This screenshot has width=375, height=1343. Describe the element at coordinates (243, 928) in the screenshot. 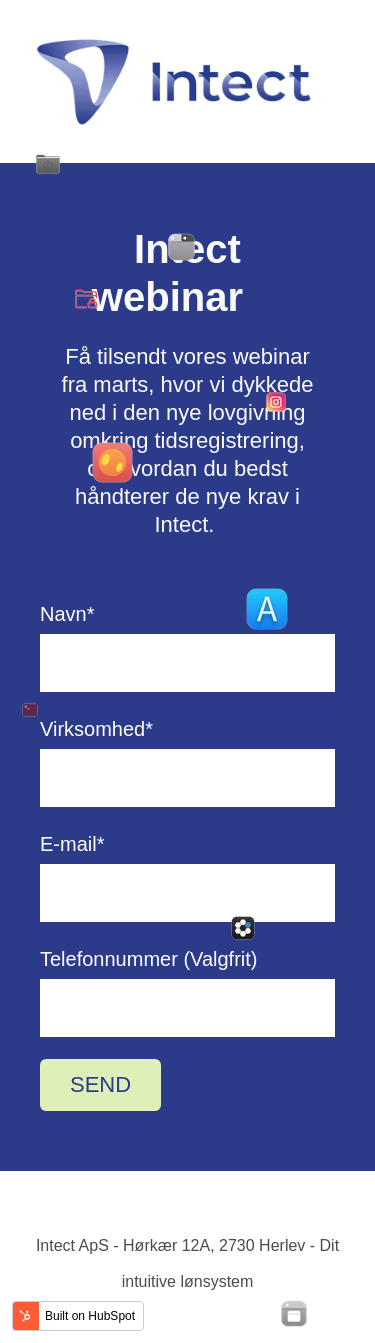

I see `launch robocraft game` at that location.